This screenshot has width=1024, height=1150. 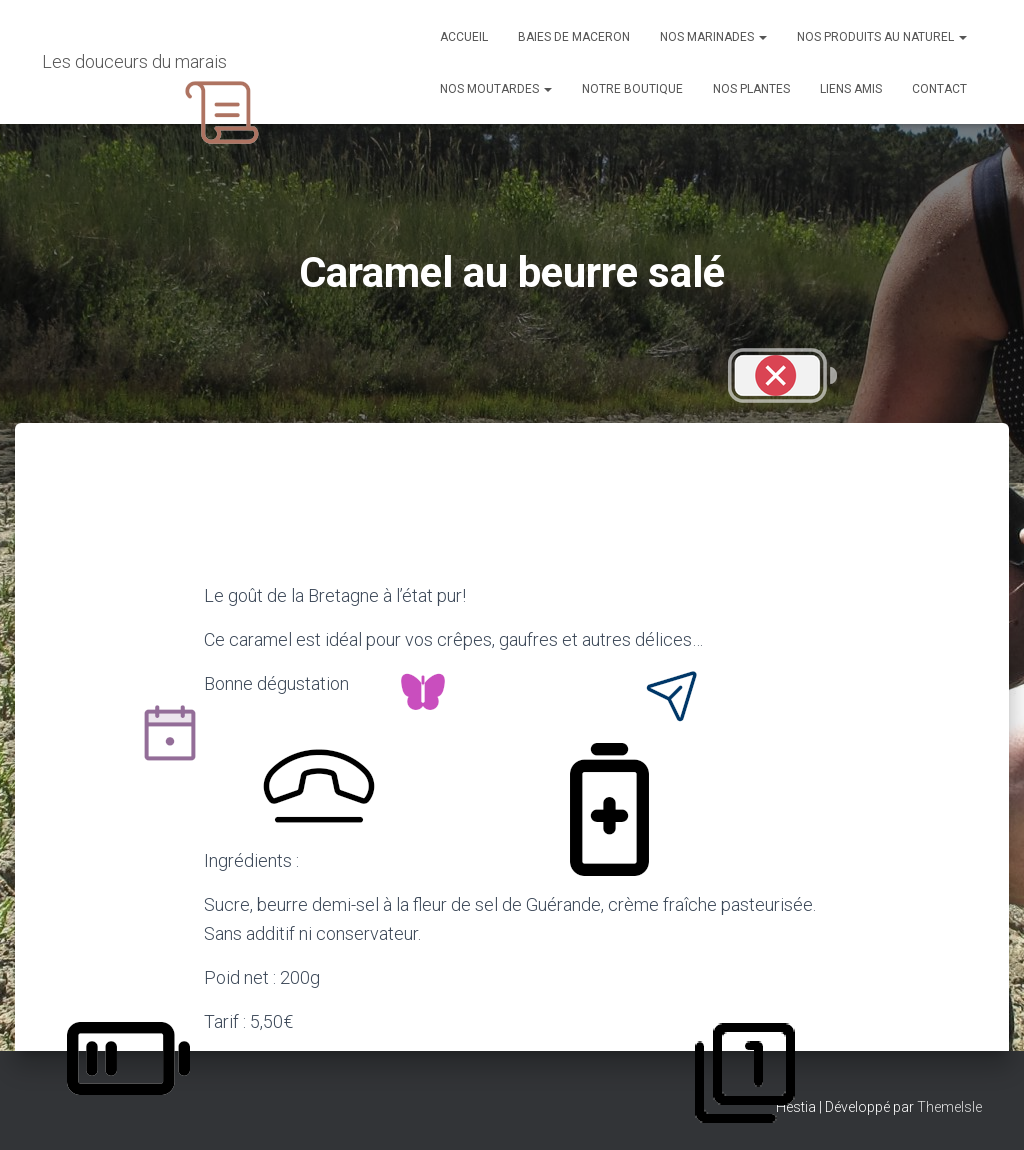 I want to click on end or hang up a call, so click(x=319, y=786).